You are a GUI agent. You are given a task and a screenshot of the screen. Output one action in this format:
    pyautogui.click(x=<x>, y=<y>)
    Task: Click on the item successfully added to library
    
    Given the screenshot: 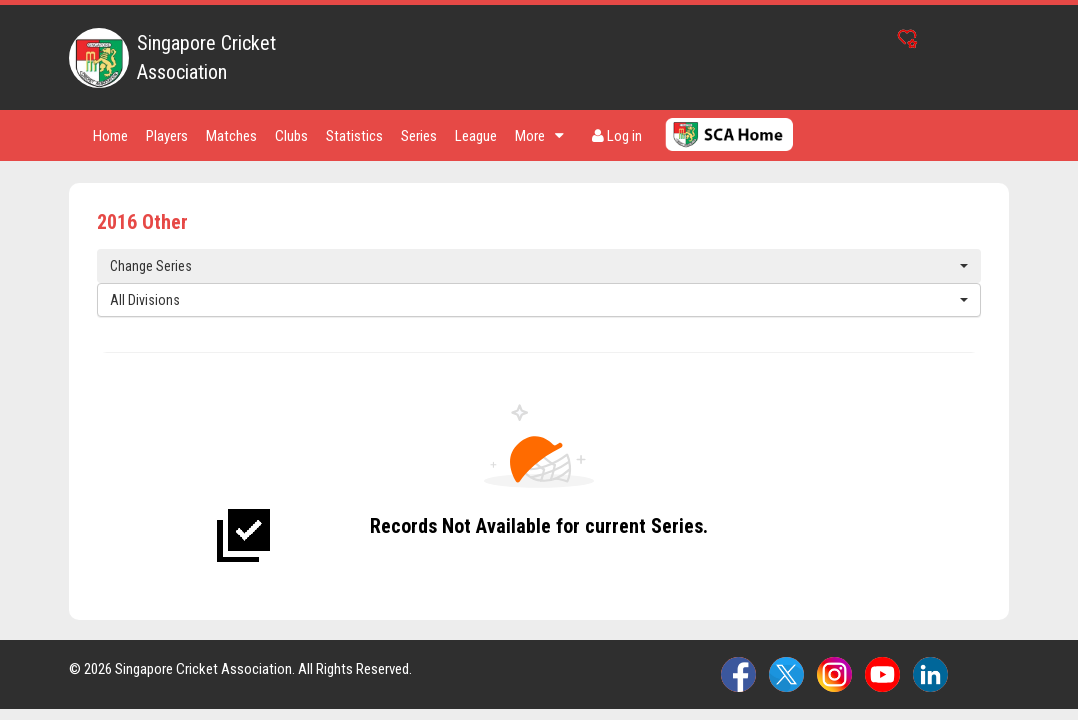 What is the action you would take?
    pyautogui.click(x=243, y=535)
    